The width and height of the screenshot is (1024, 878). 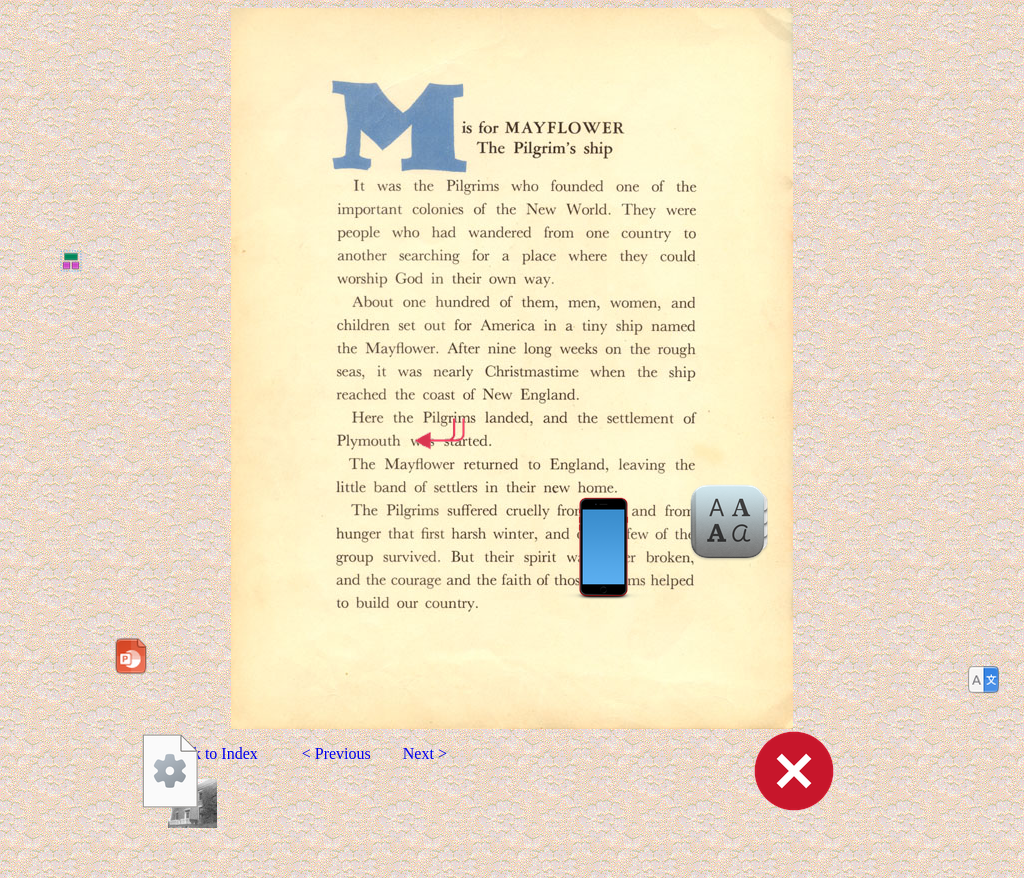 What do you see at coordinates (794, 771) in the screenshot?
I see `close the current dialog or window` at bounding box center [794, 771].